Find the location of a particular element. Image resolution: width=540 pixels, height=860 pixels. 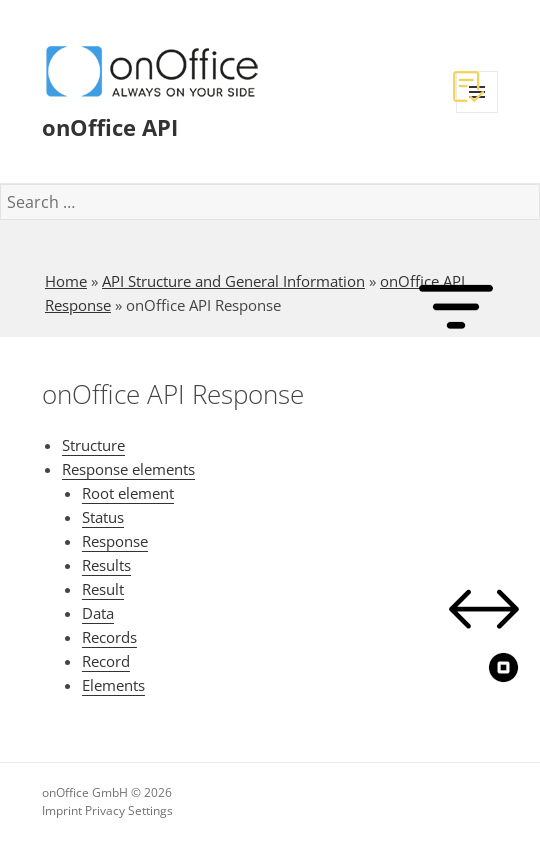

stop media playback is located at coordinates (503, 667).